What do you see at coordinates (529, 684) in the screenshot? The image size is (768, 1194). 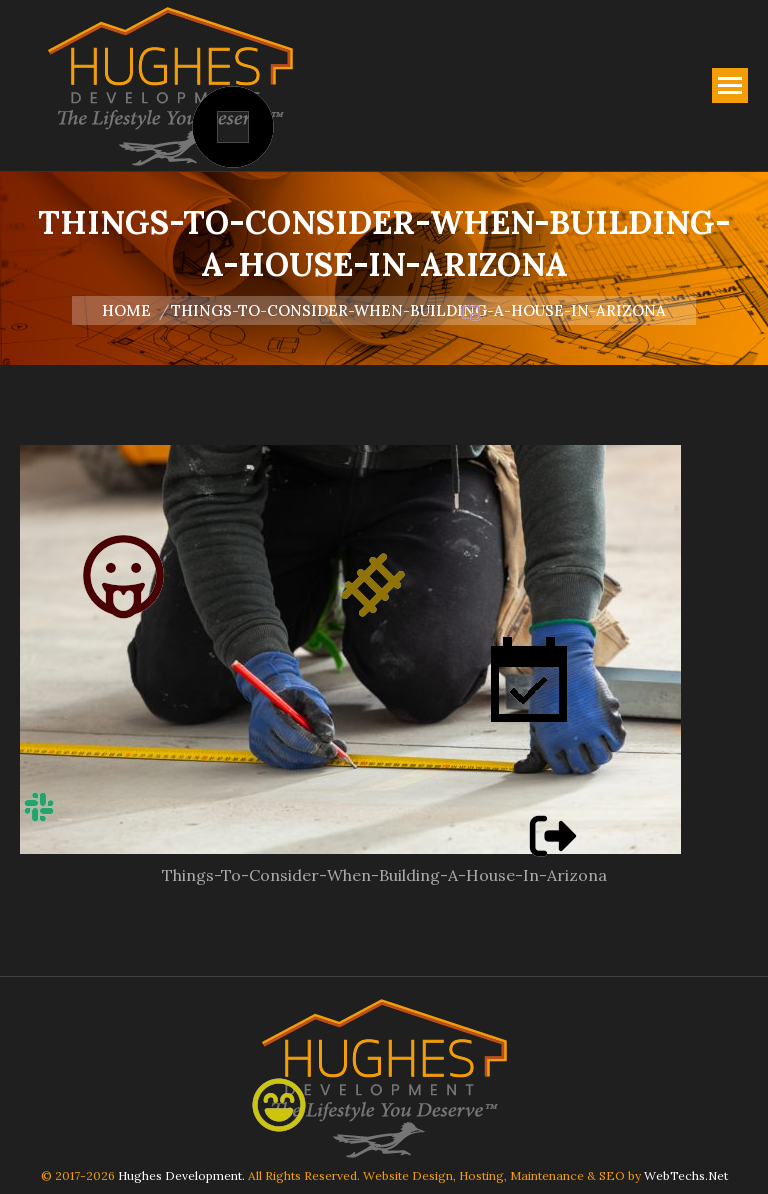 I see `event confirmed or available` at bounding box center [529, 684].